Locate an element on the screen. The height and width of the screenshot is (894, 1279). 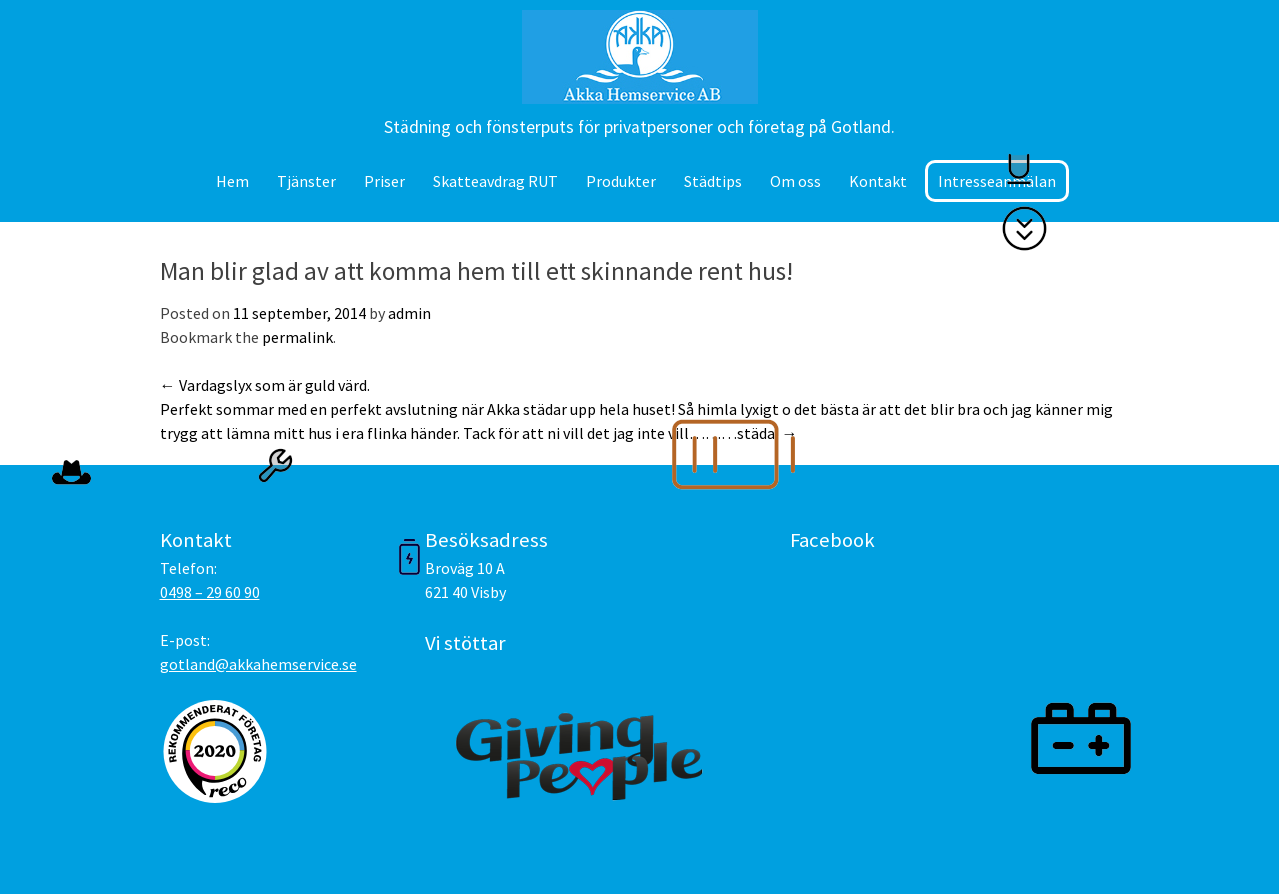
select western or country theme is located at coordinates (71, 473).